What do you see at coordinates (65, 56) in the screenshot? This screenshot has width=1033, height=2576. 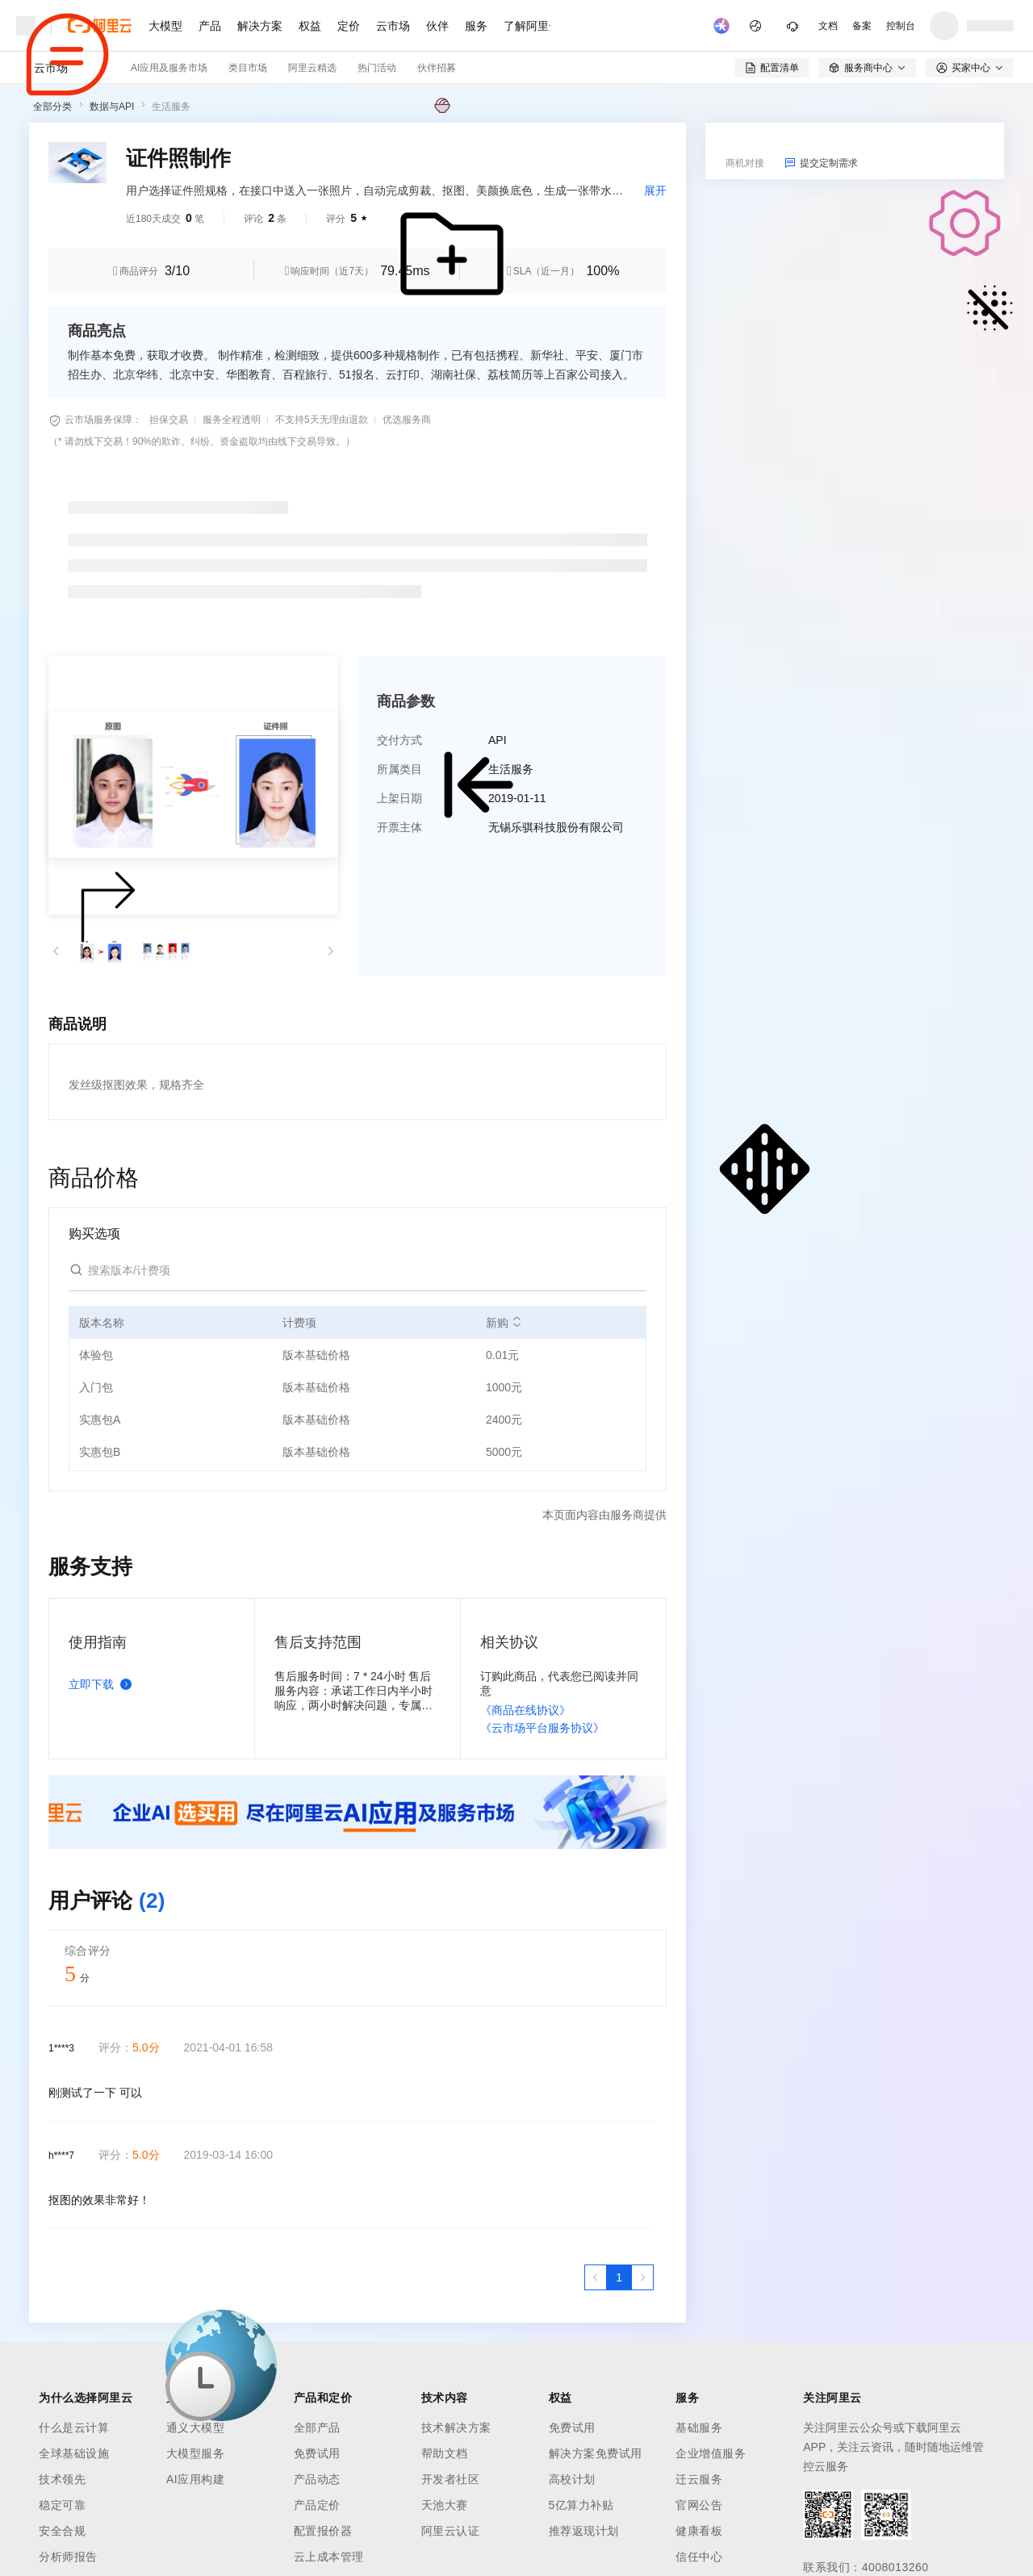 I see `open chat or messaging` at bounding box center [65, 56].